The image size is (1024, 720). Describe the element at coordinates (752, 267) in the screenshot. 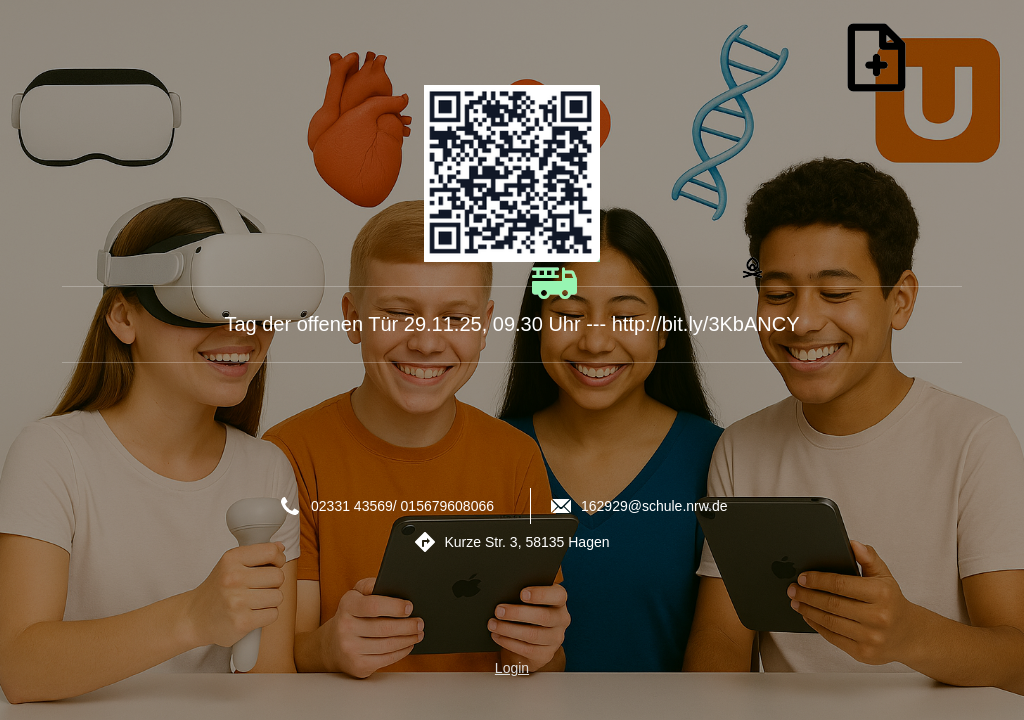

I see `access camping or outdoor activity features` at that location.